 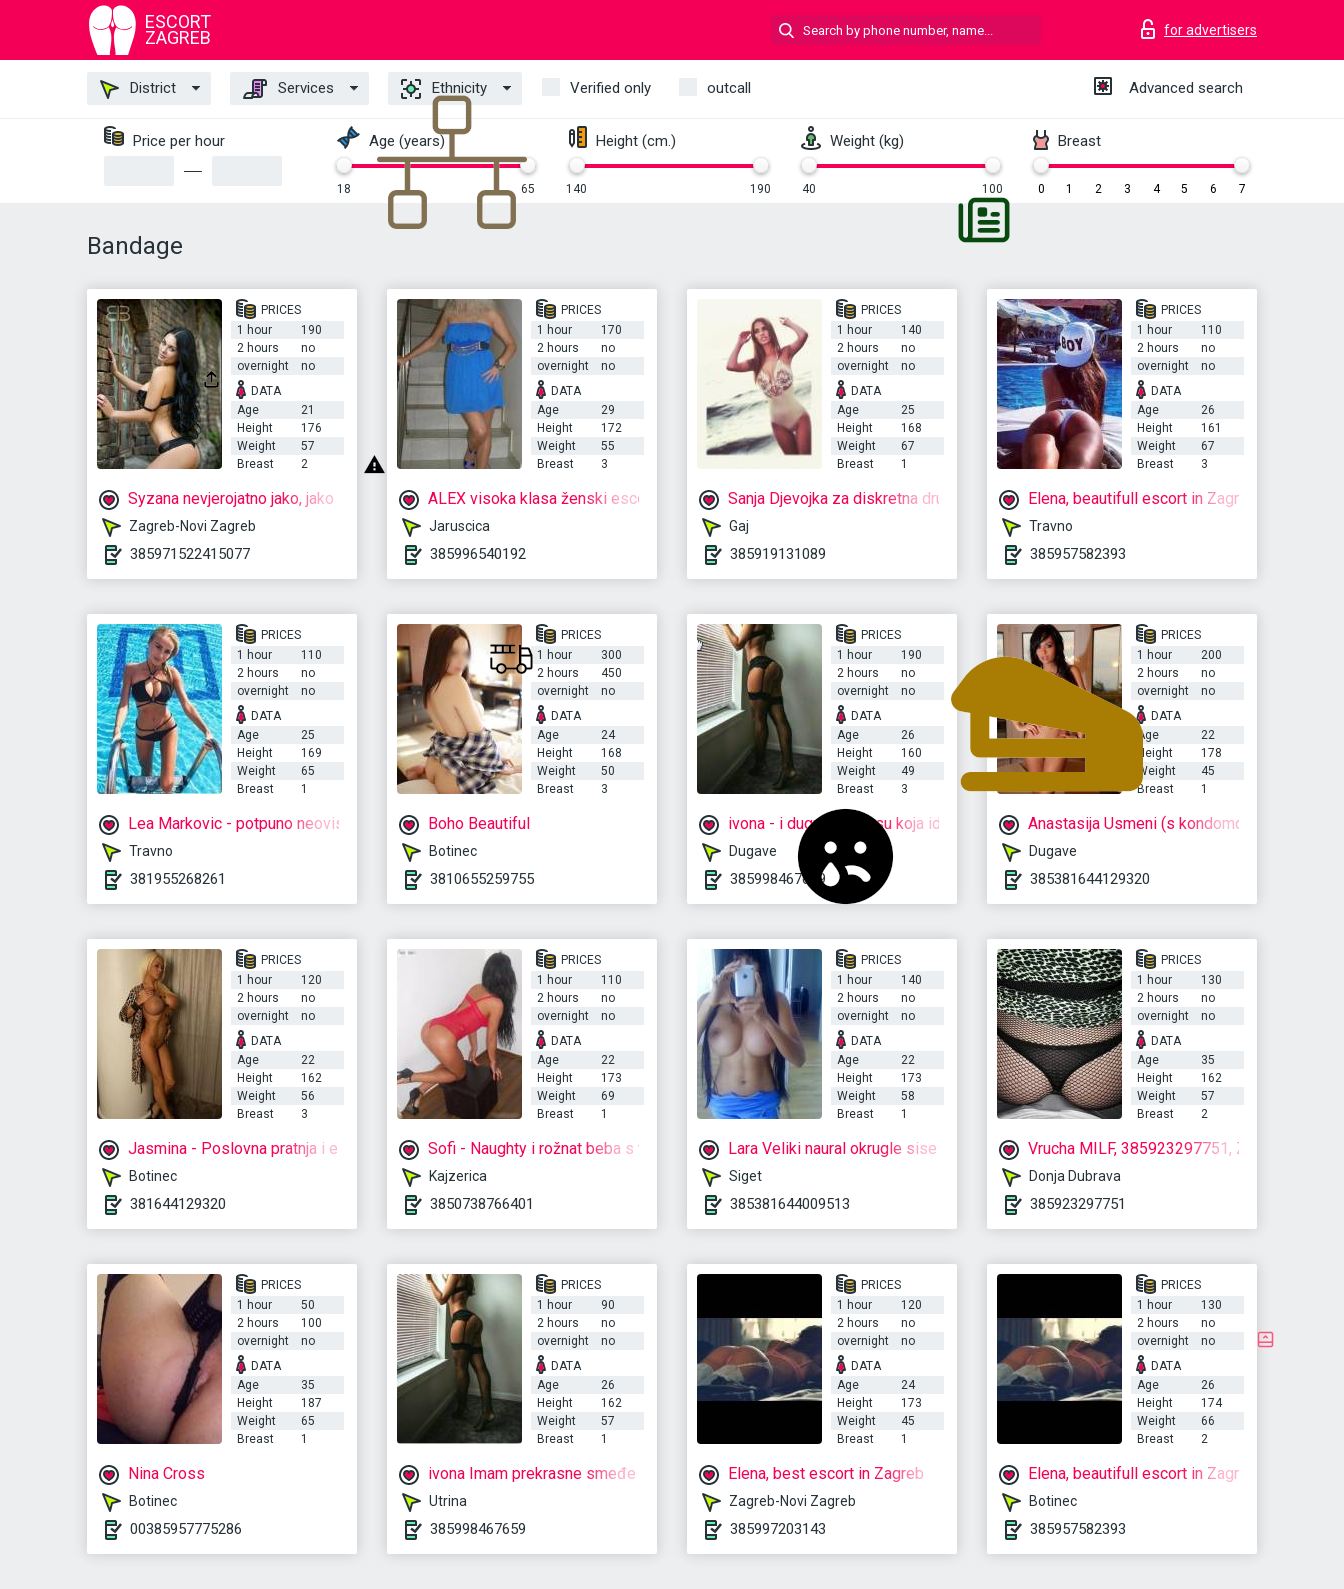 What do you see at coordinates (1047, 724) in the screenshot?
I see `attach or bind documents together` at bounding box center [1047, 724].